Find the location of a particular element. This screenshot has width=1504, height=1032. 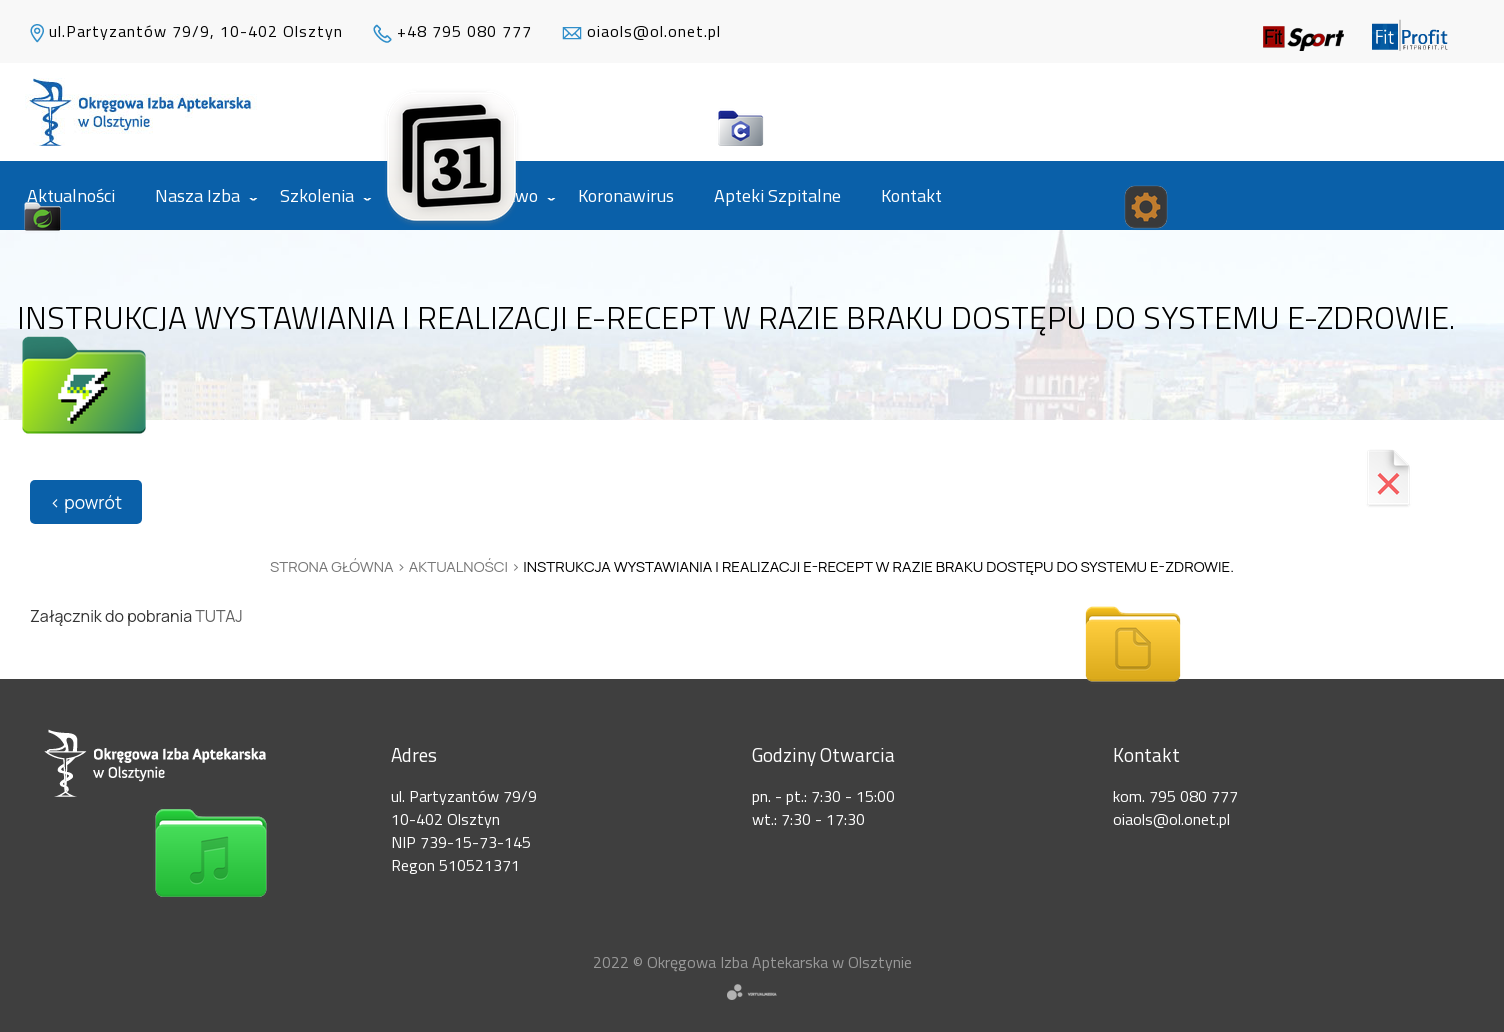

open your GameJolt games folder is located at coordinates (83, 388).